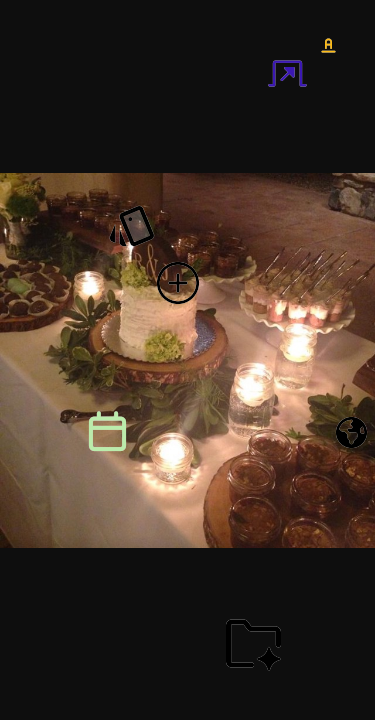 The width and height of the screenshot is (375, 720). I want to click on change text color, so click(328, 45).